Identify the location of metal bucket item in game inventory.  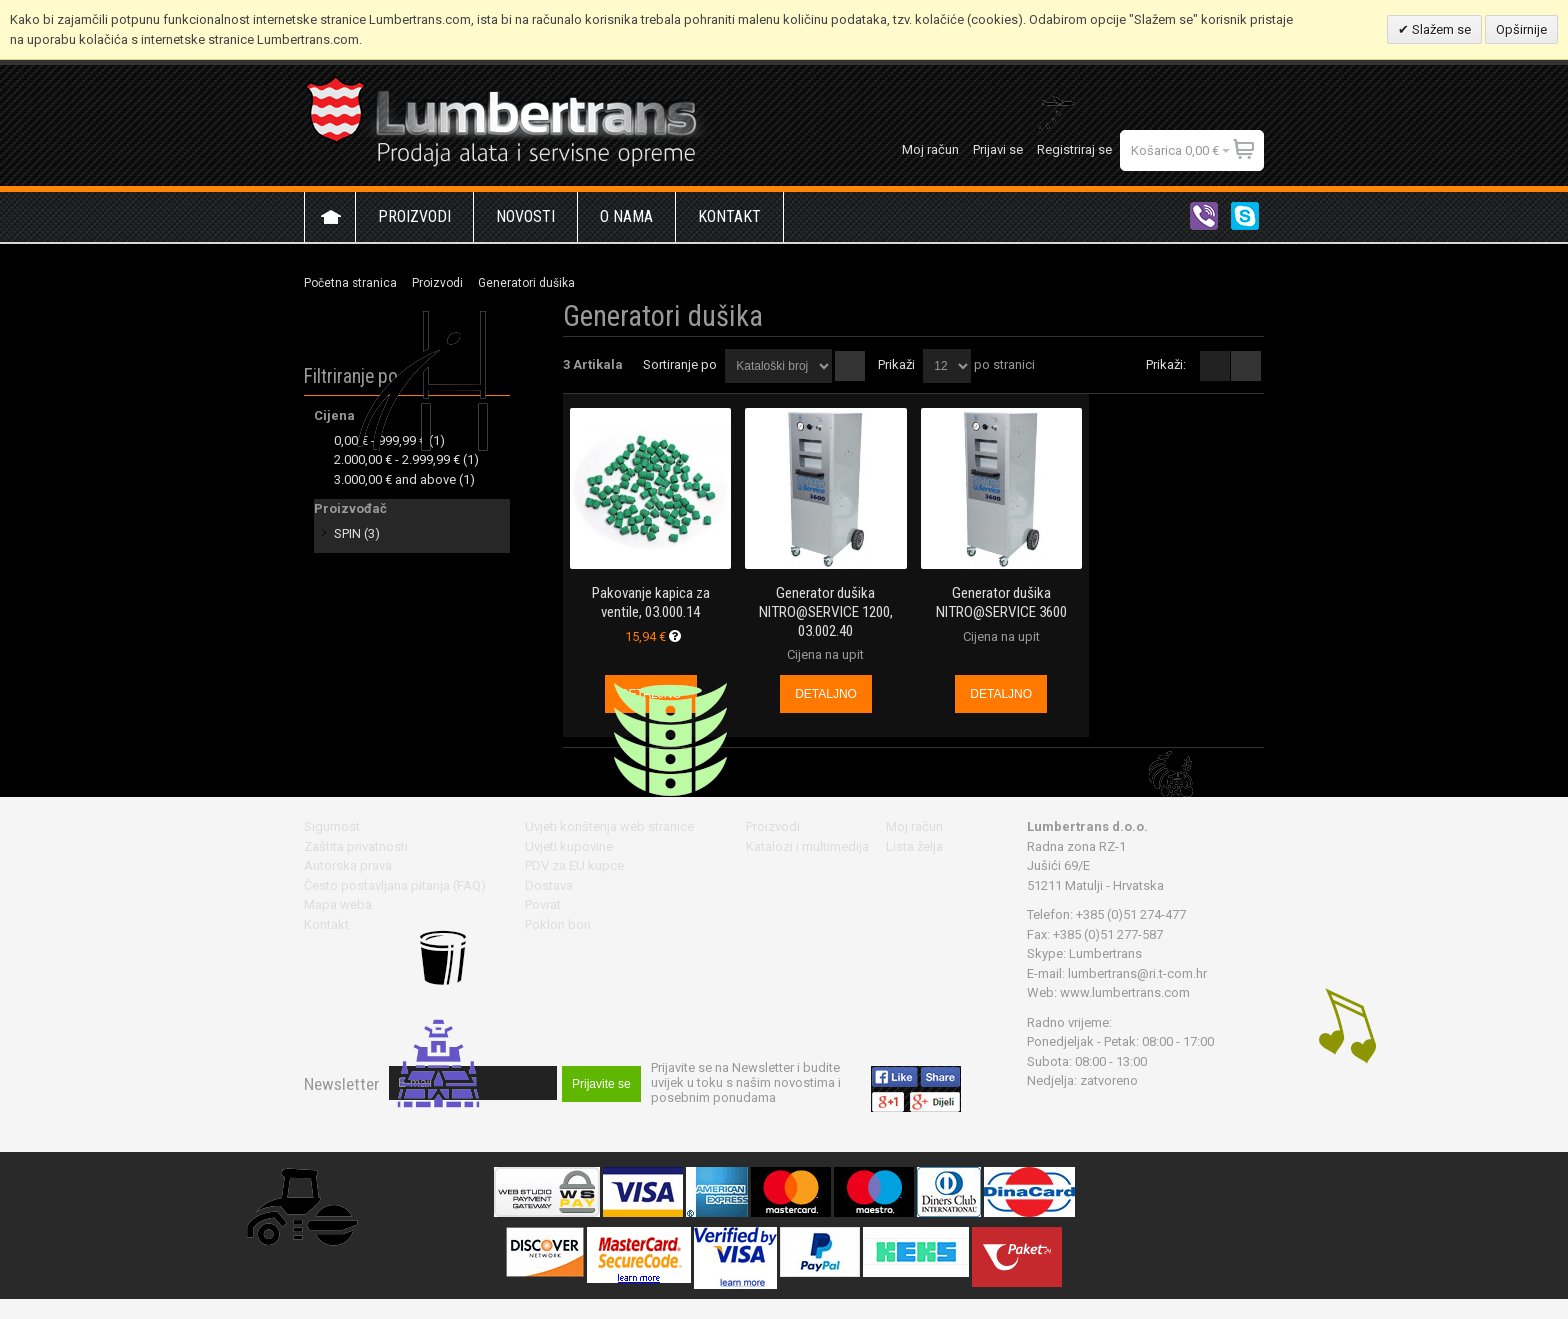
(443, 949).